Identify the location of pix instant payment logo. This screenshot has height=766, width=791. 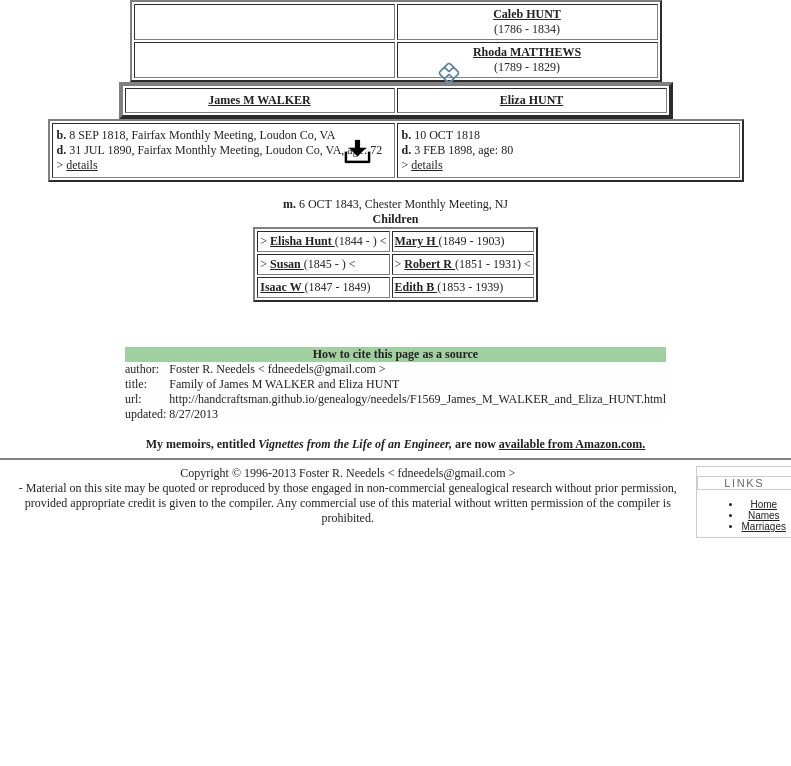
(449, 73).